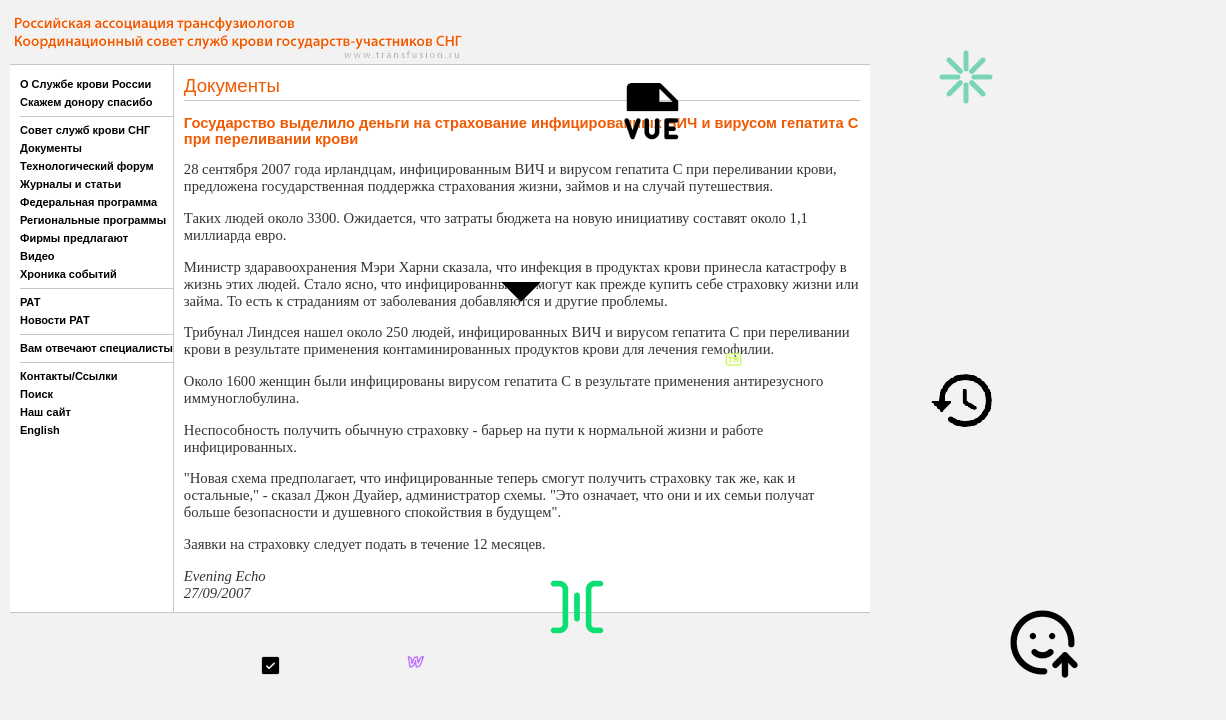  Describe the element at coordinates (521, 290) in the screenshot. I see `expand a dropdown menu` at that location.